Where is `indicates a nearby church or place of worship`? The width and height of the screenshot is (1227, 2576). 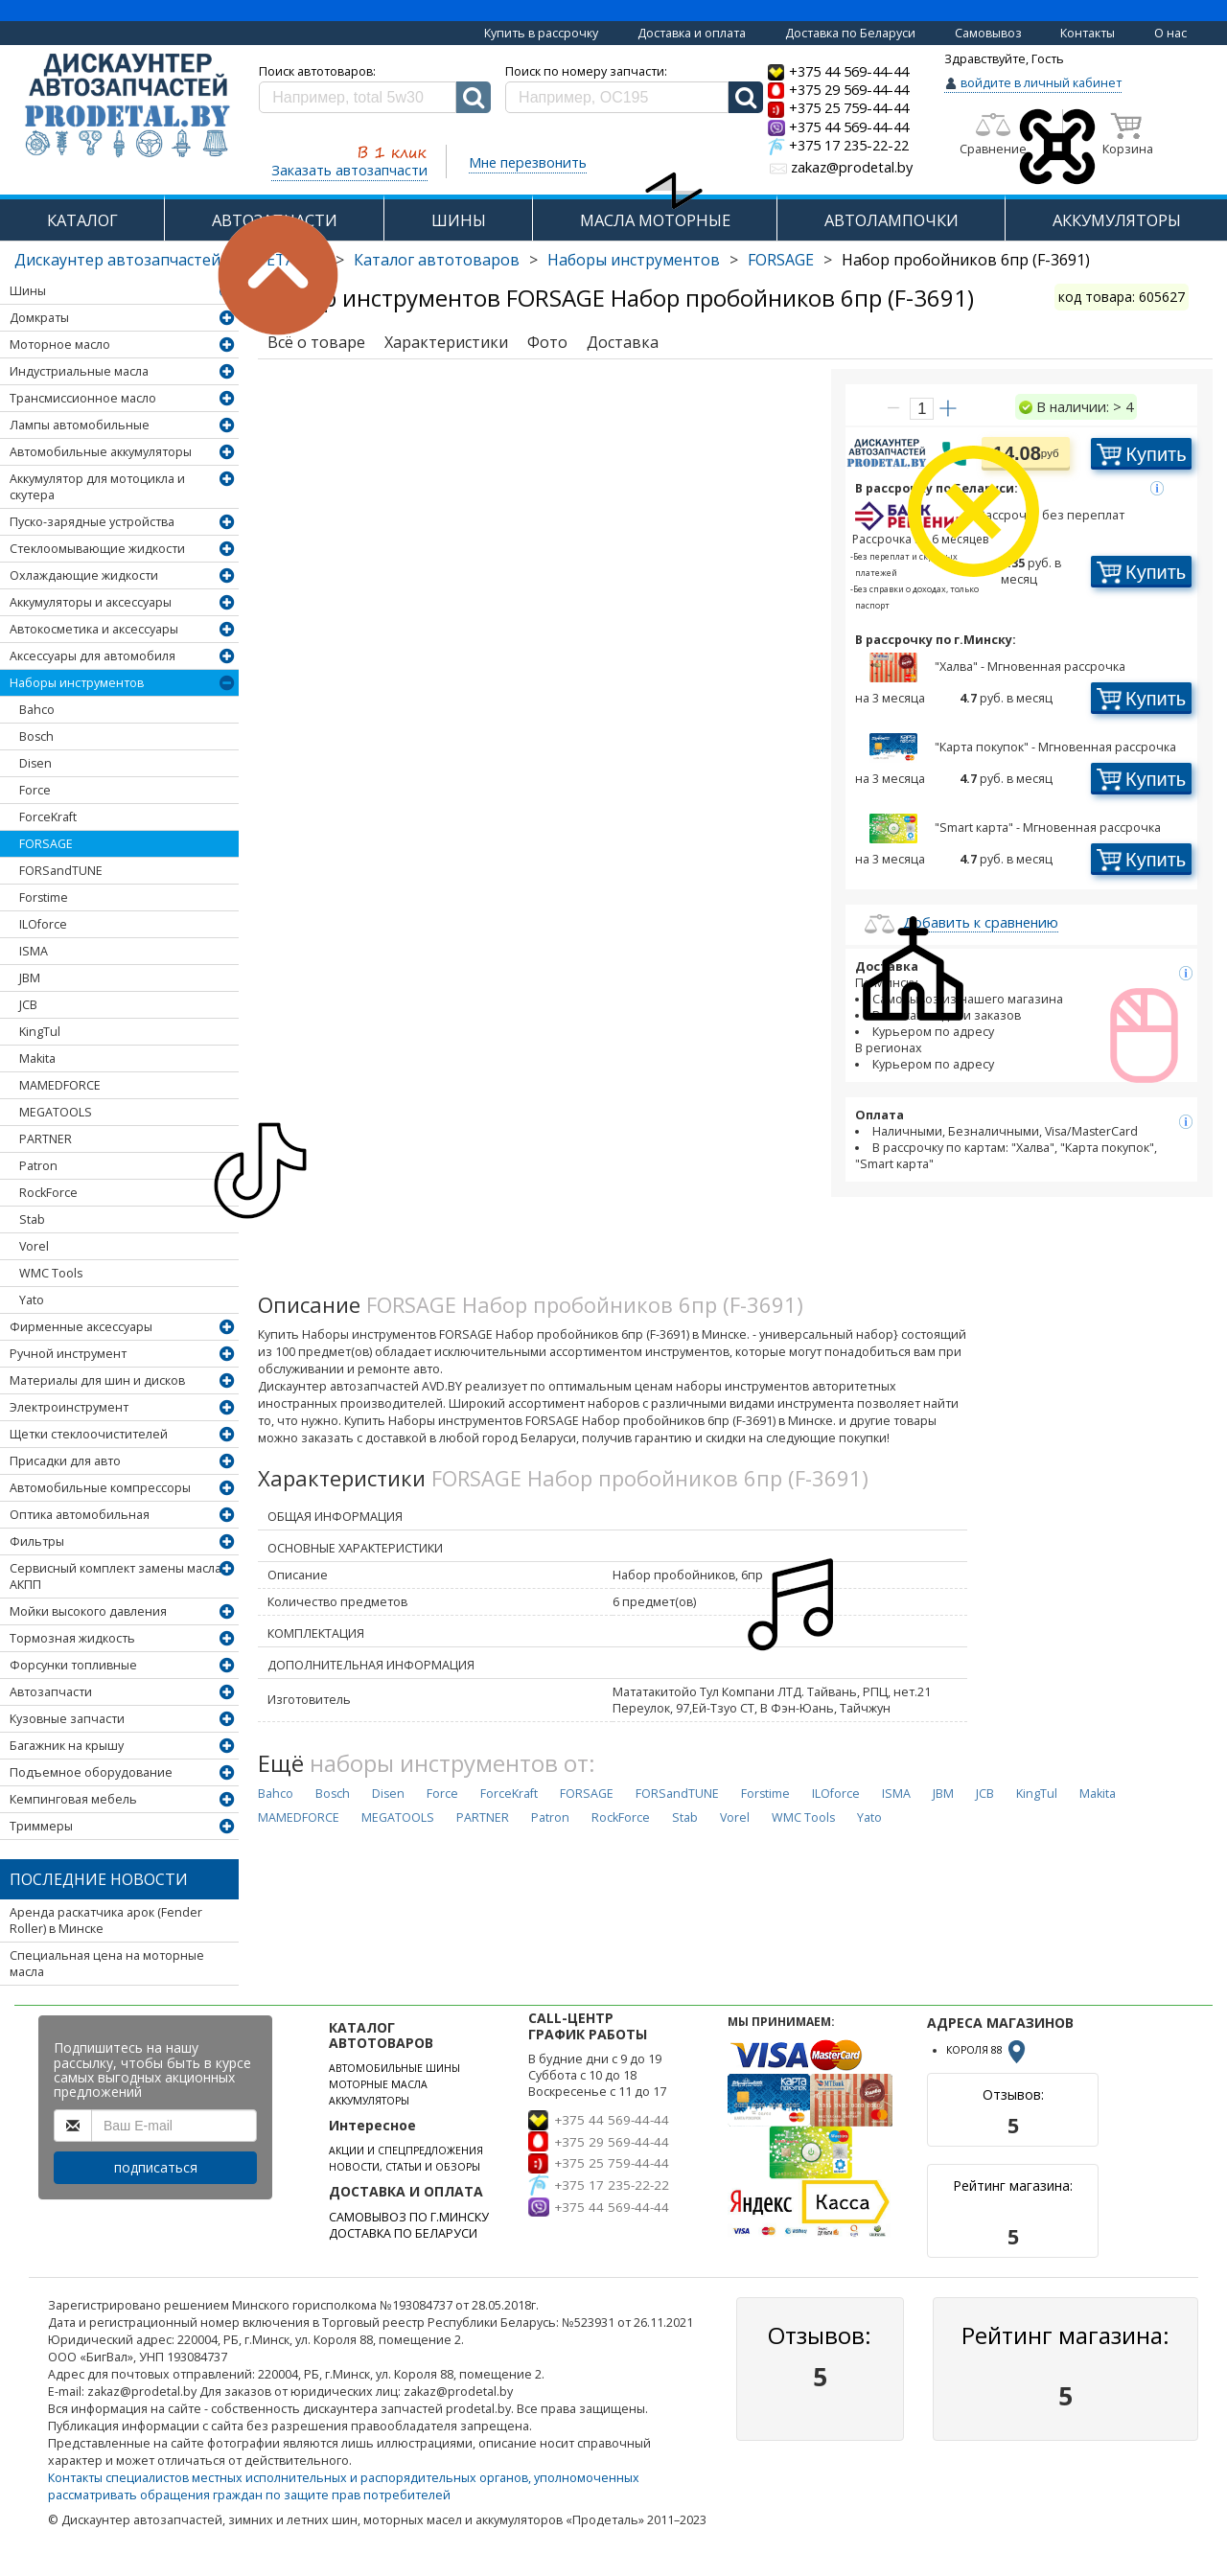
indicates a nearby church or place of worship is located at coordinates (913, 974).